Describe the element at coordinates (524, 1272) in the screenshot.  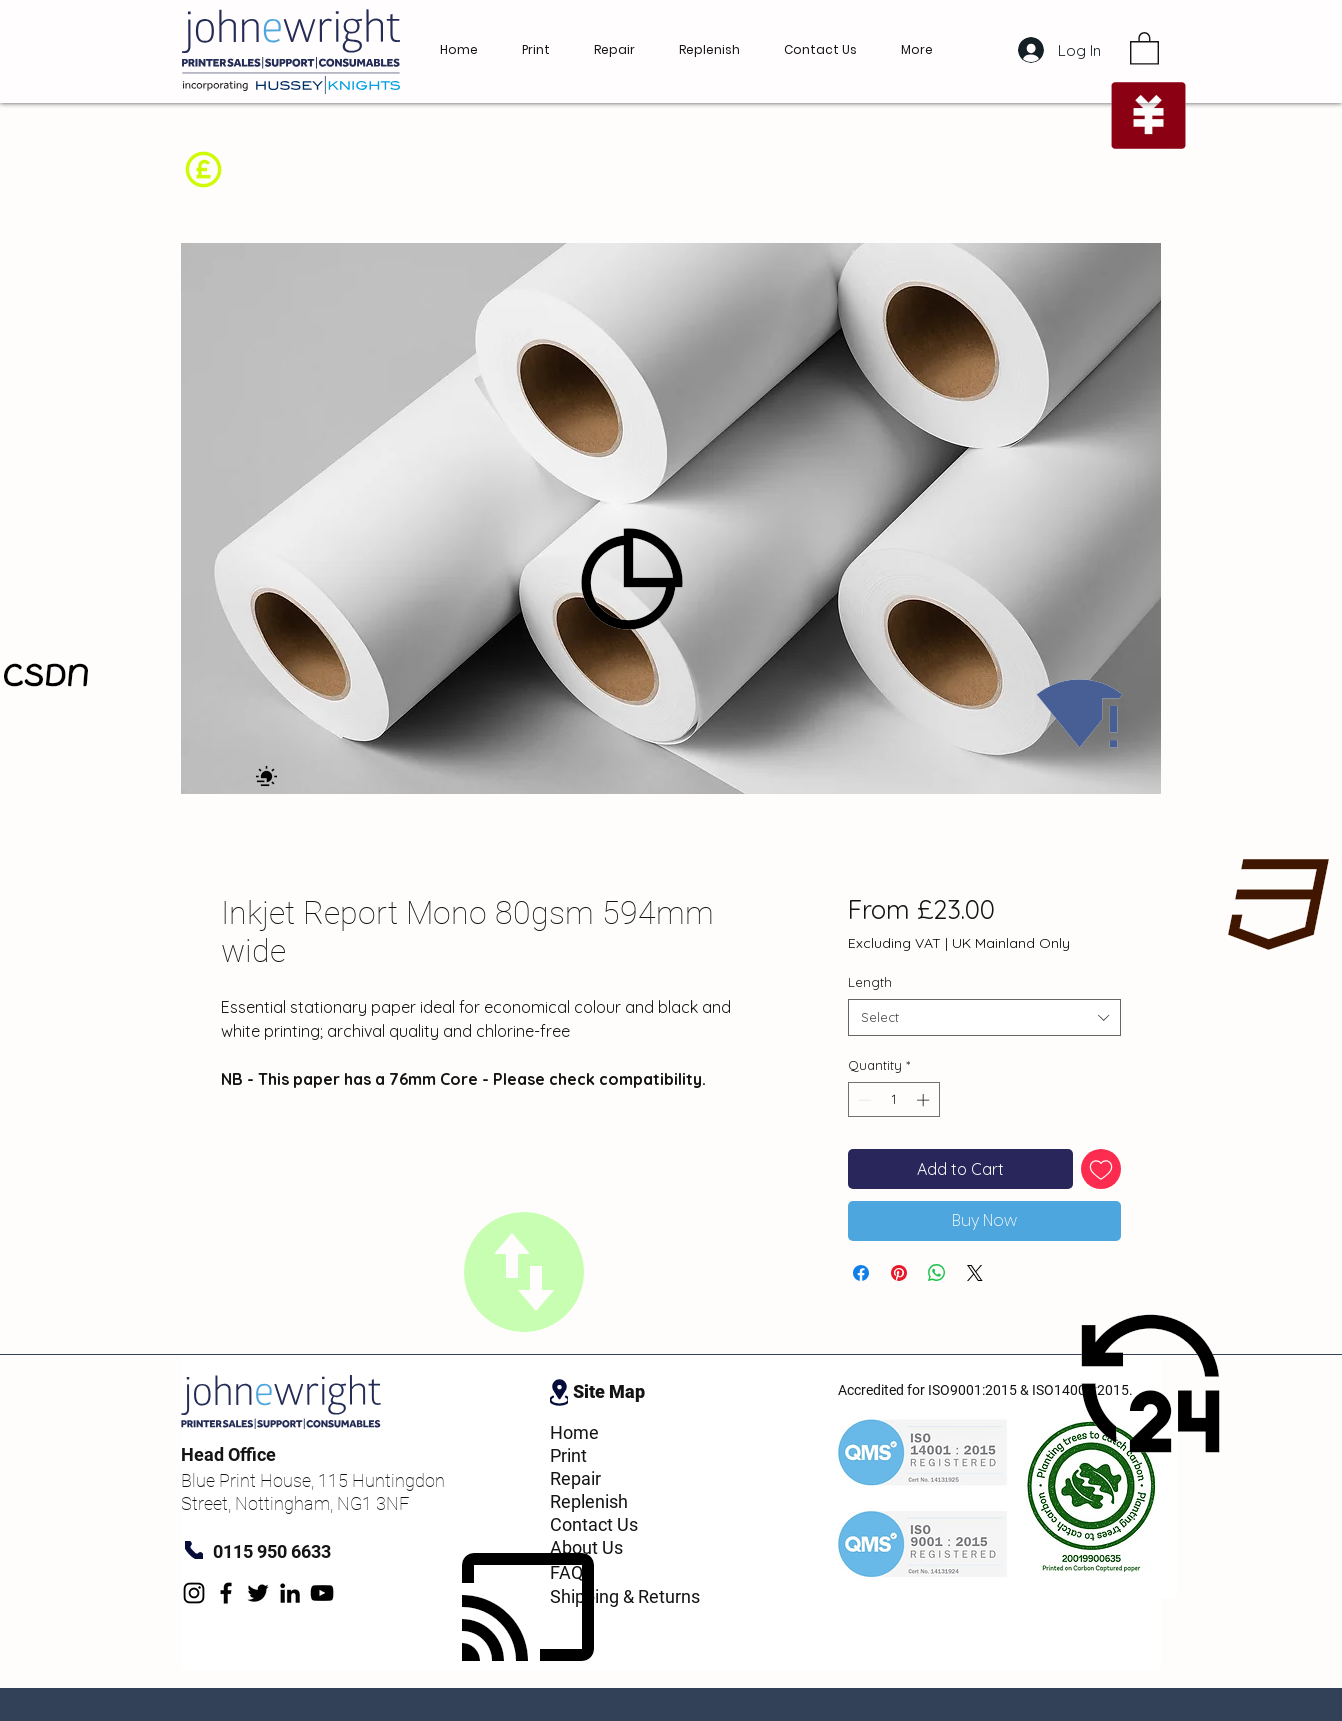
I see `swap or exchange currencies` at that location.